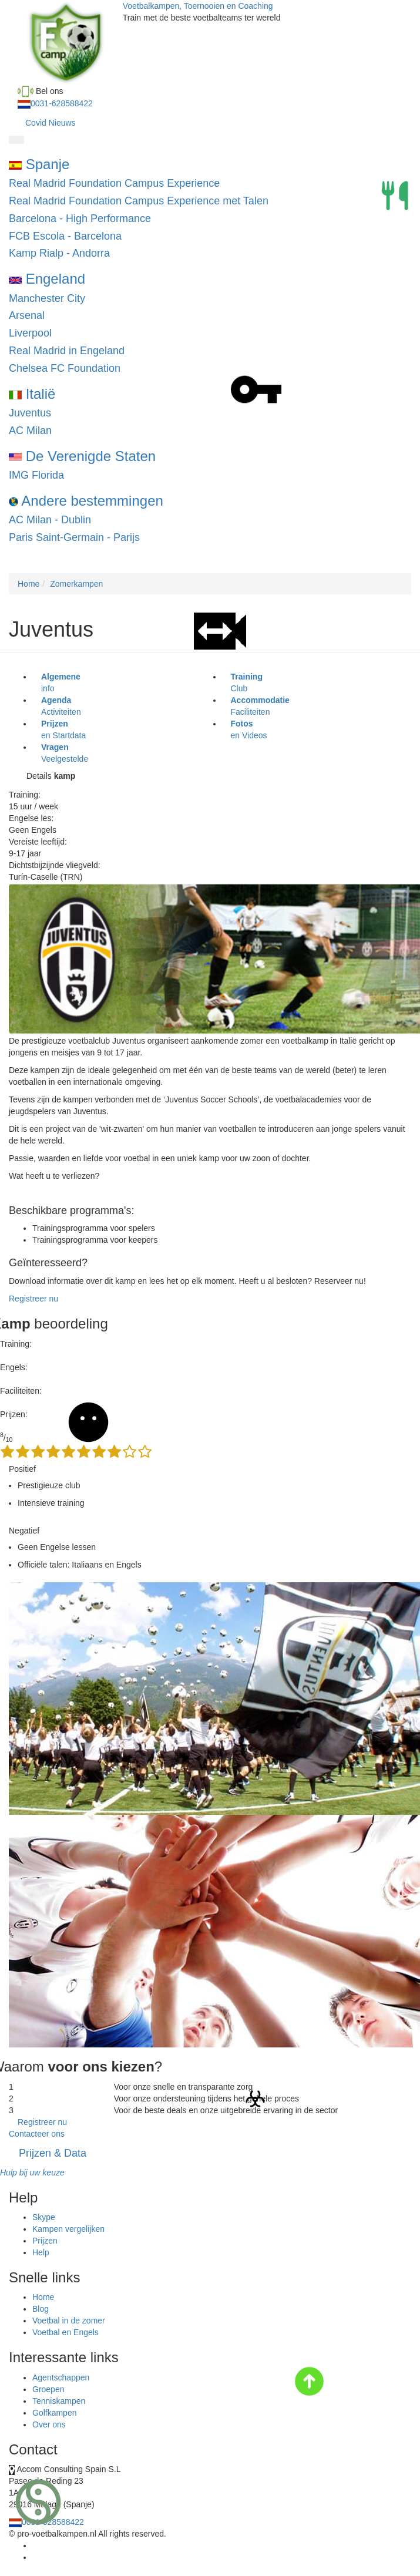 The width and height of the screenshot is (420, 2576). I want to click on switch between front and rear camera during video recording, so click(220, 631).